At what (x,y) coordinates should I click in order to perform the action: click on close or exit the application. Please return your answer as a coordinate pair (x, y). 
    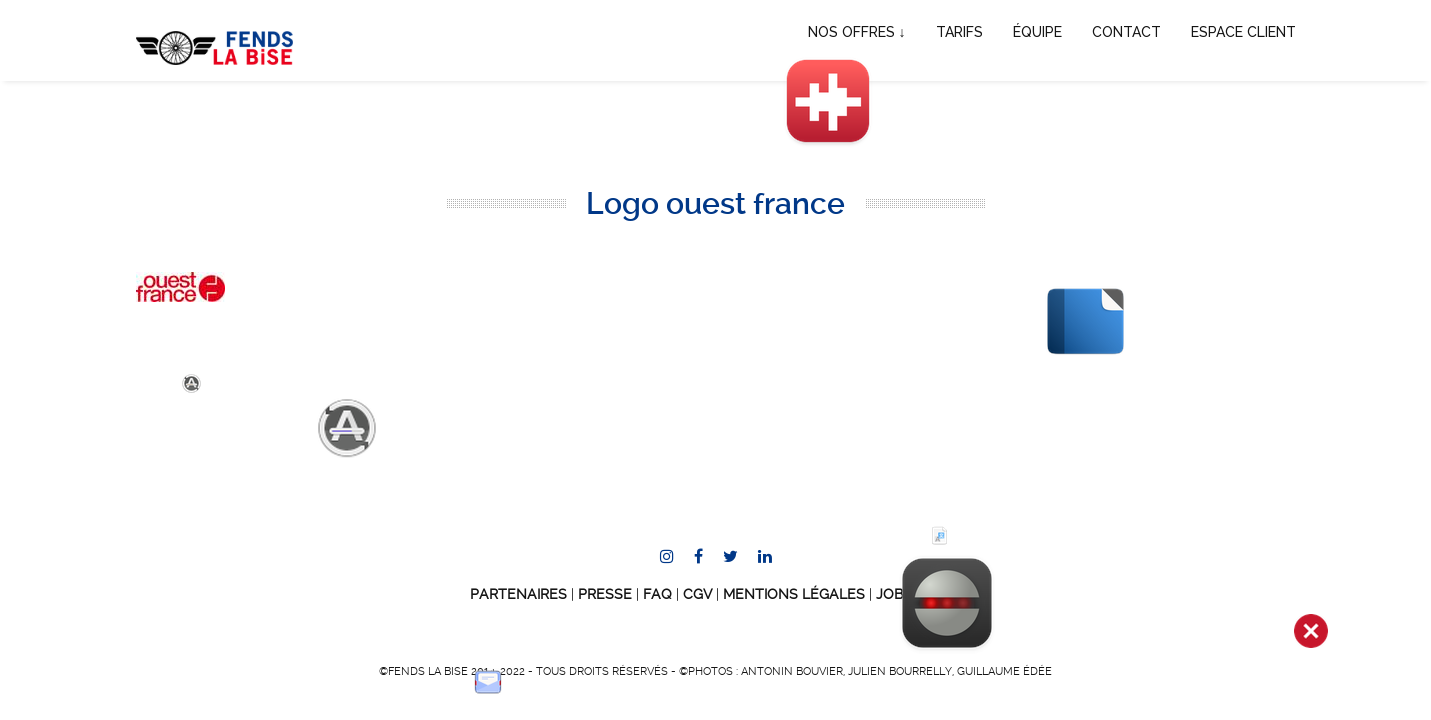
    Looking at the image, I should click on (1311, 631).